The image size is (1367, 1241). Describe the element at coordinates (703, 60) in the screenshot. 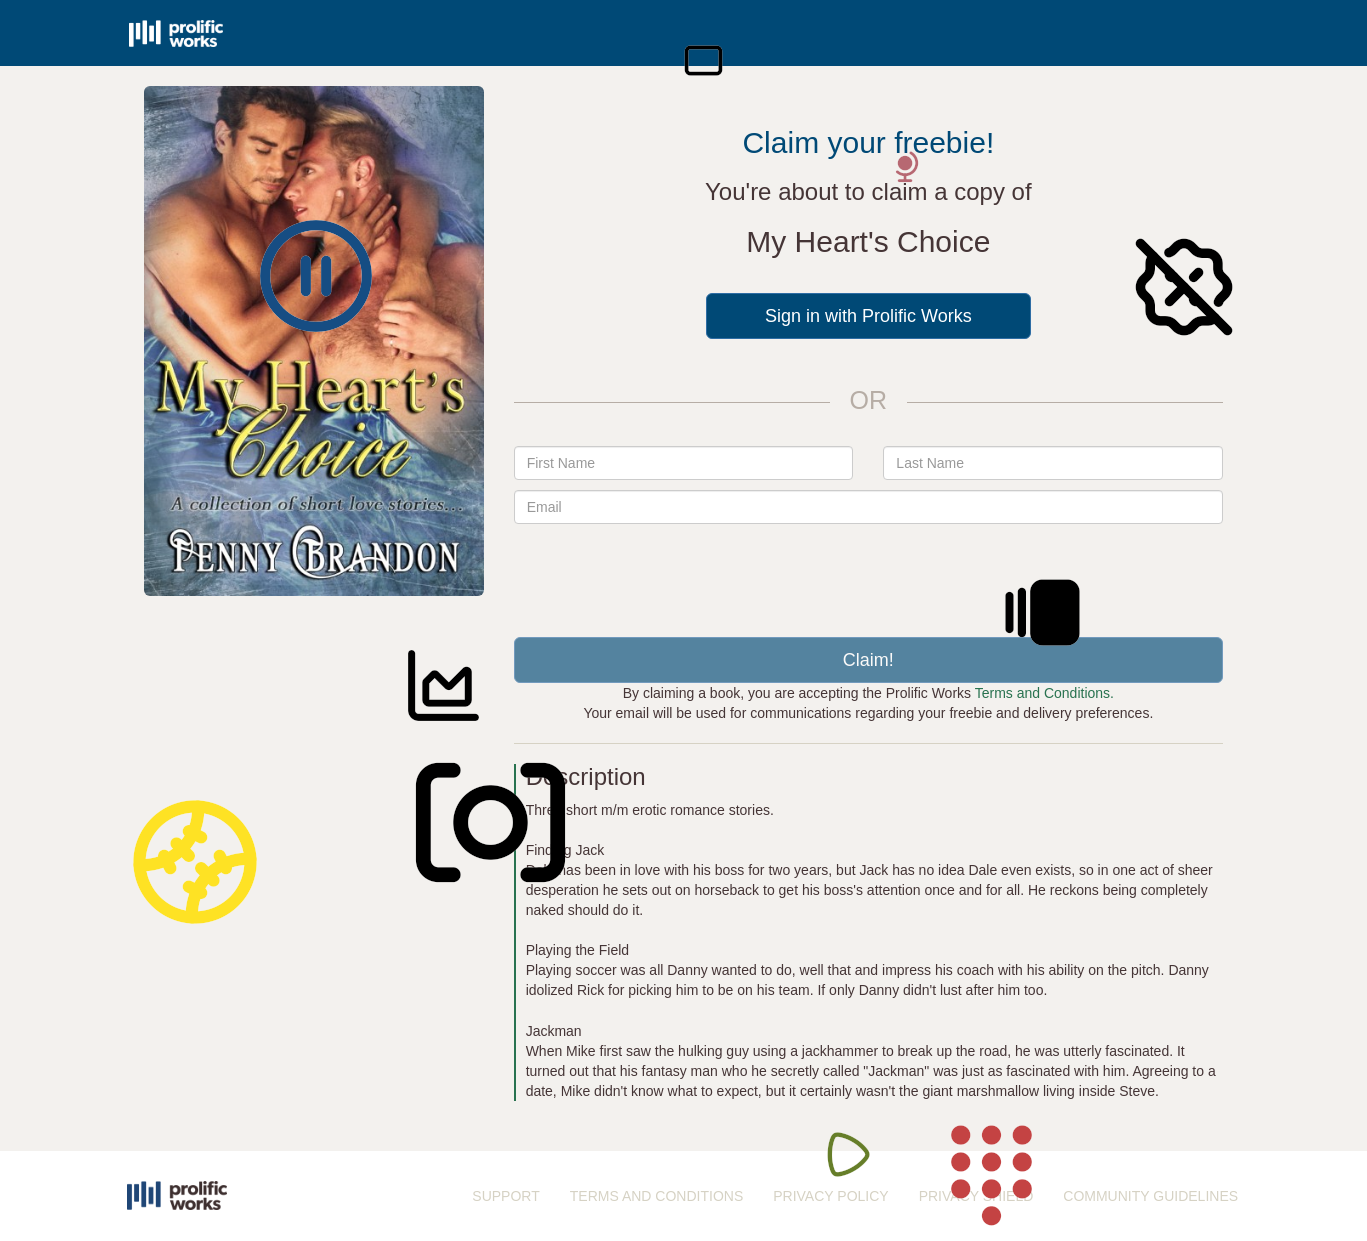

I see `select or define a rectangular area` at that location.